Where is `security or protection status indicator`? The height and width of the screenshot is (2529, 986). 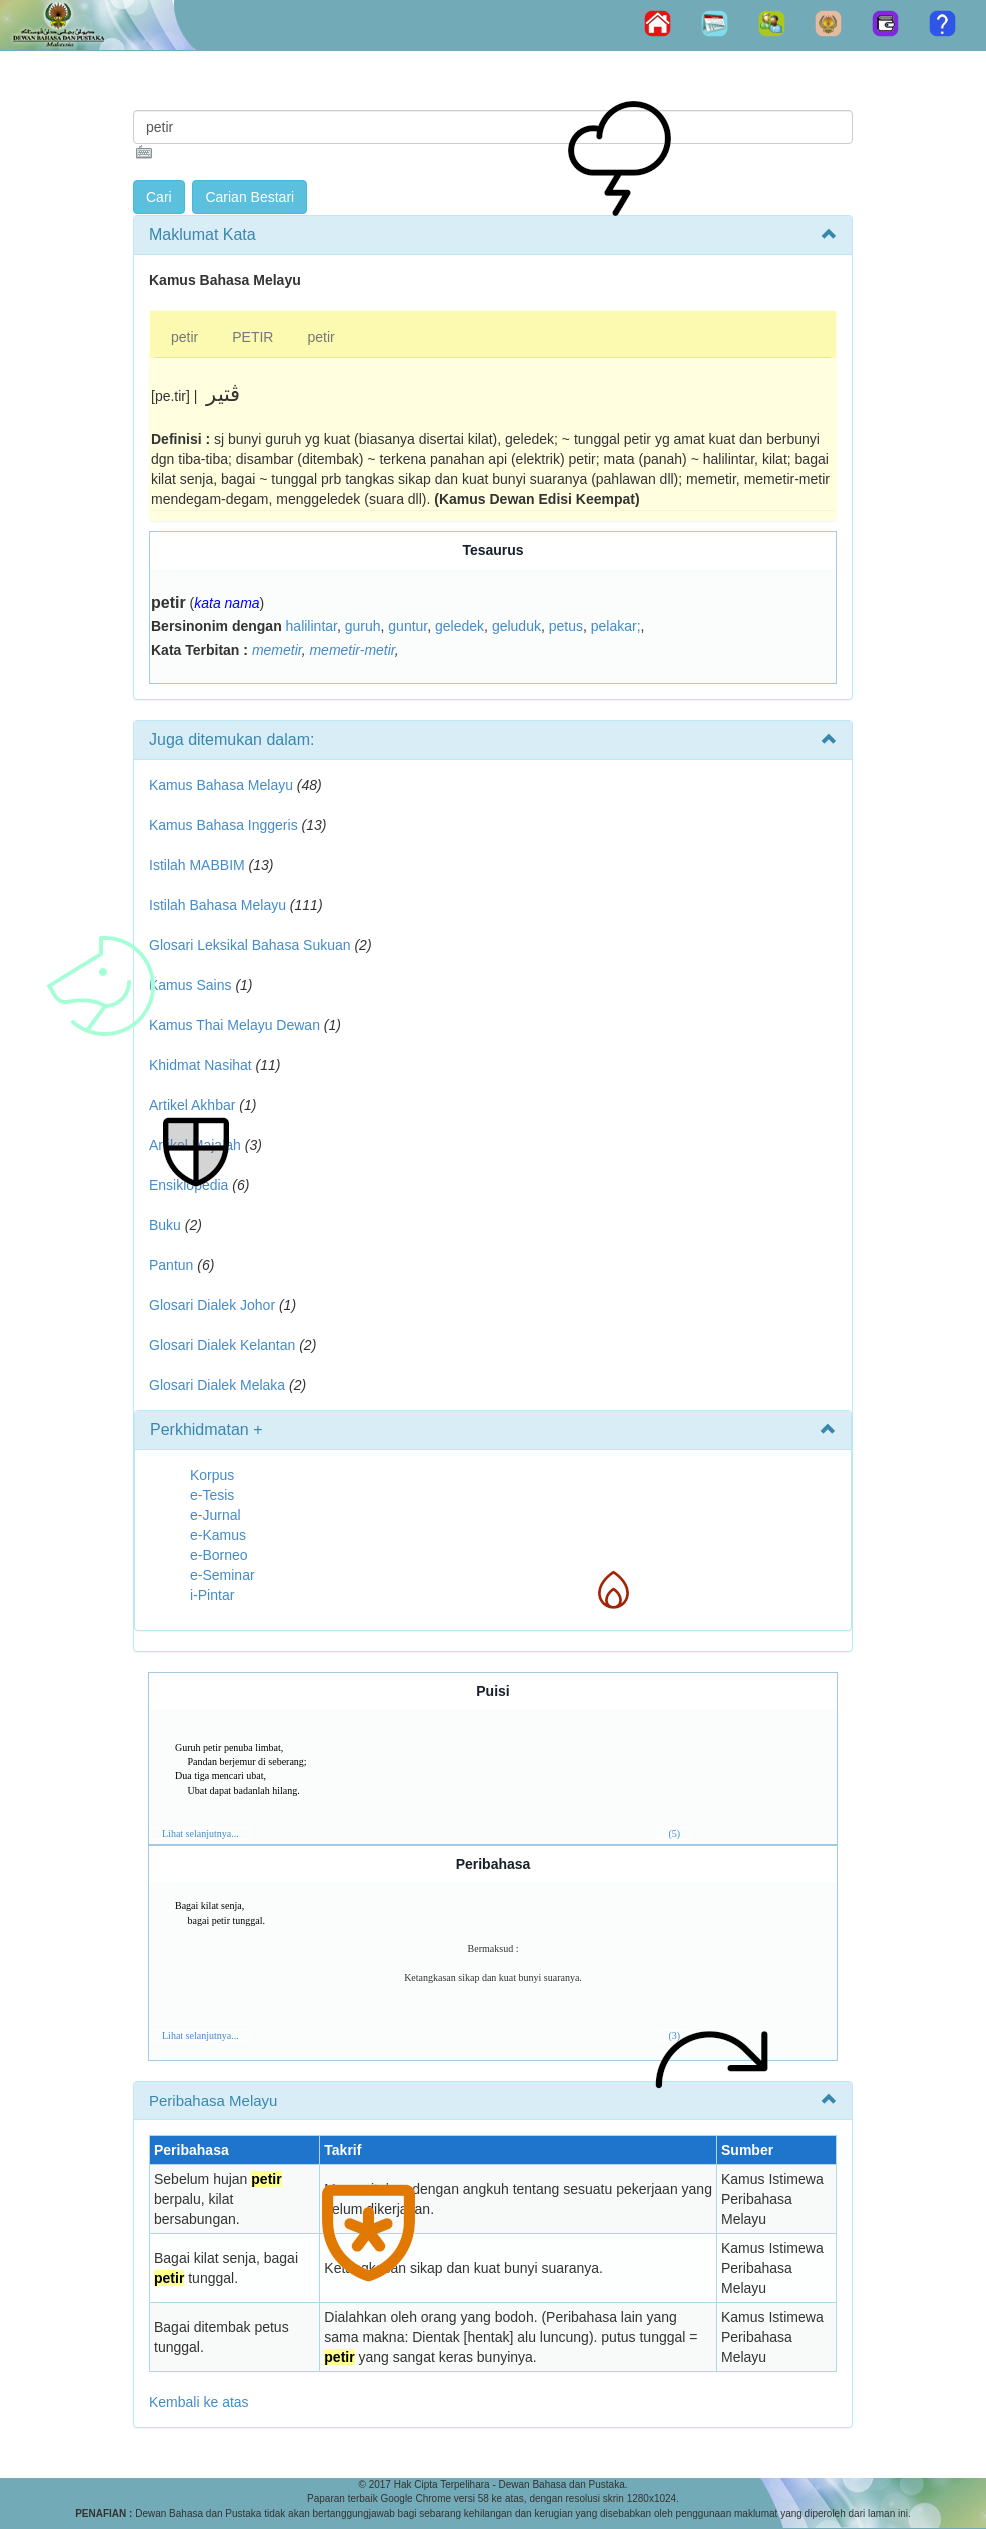 security or protection status indicator is located at coordinates (196, 1148).